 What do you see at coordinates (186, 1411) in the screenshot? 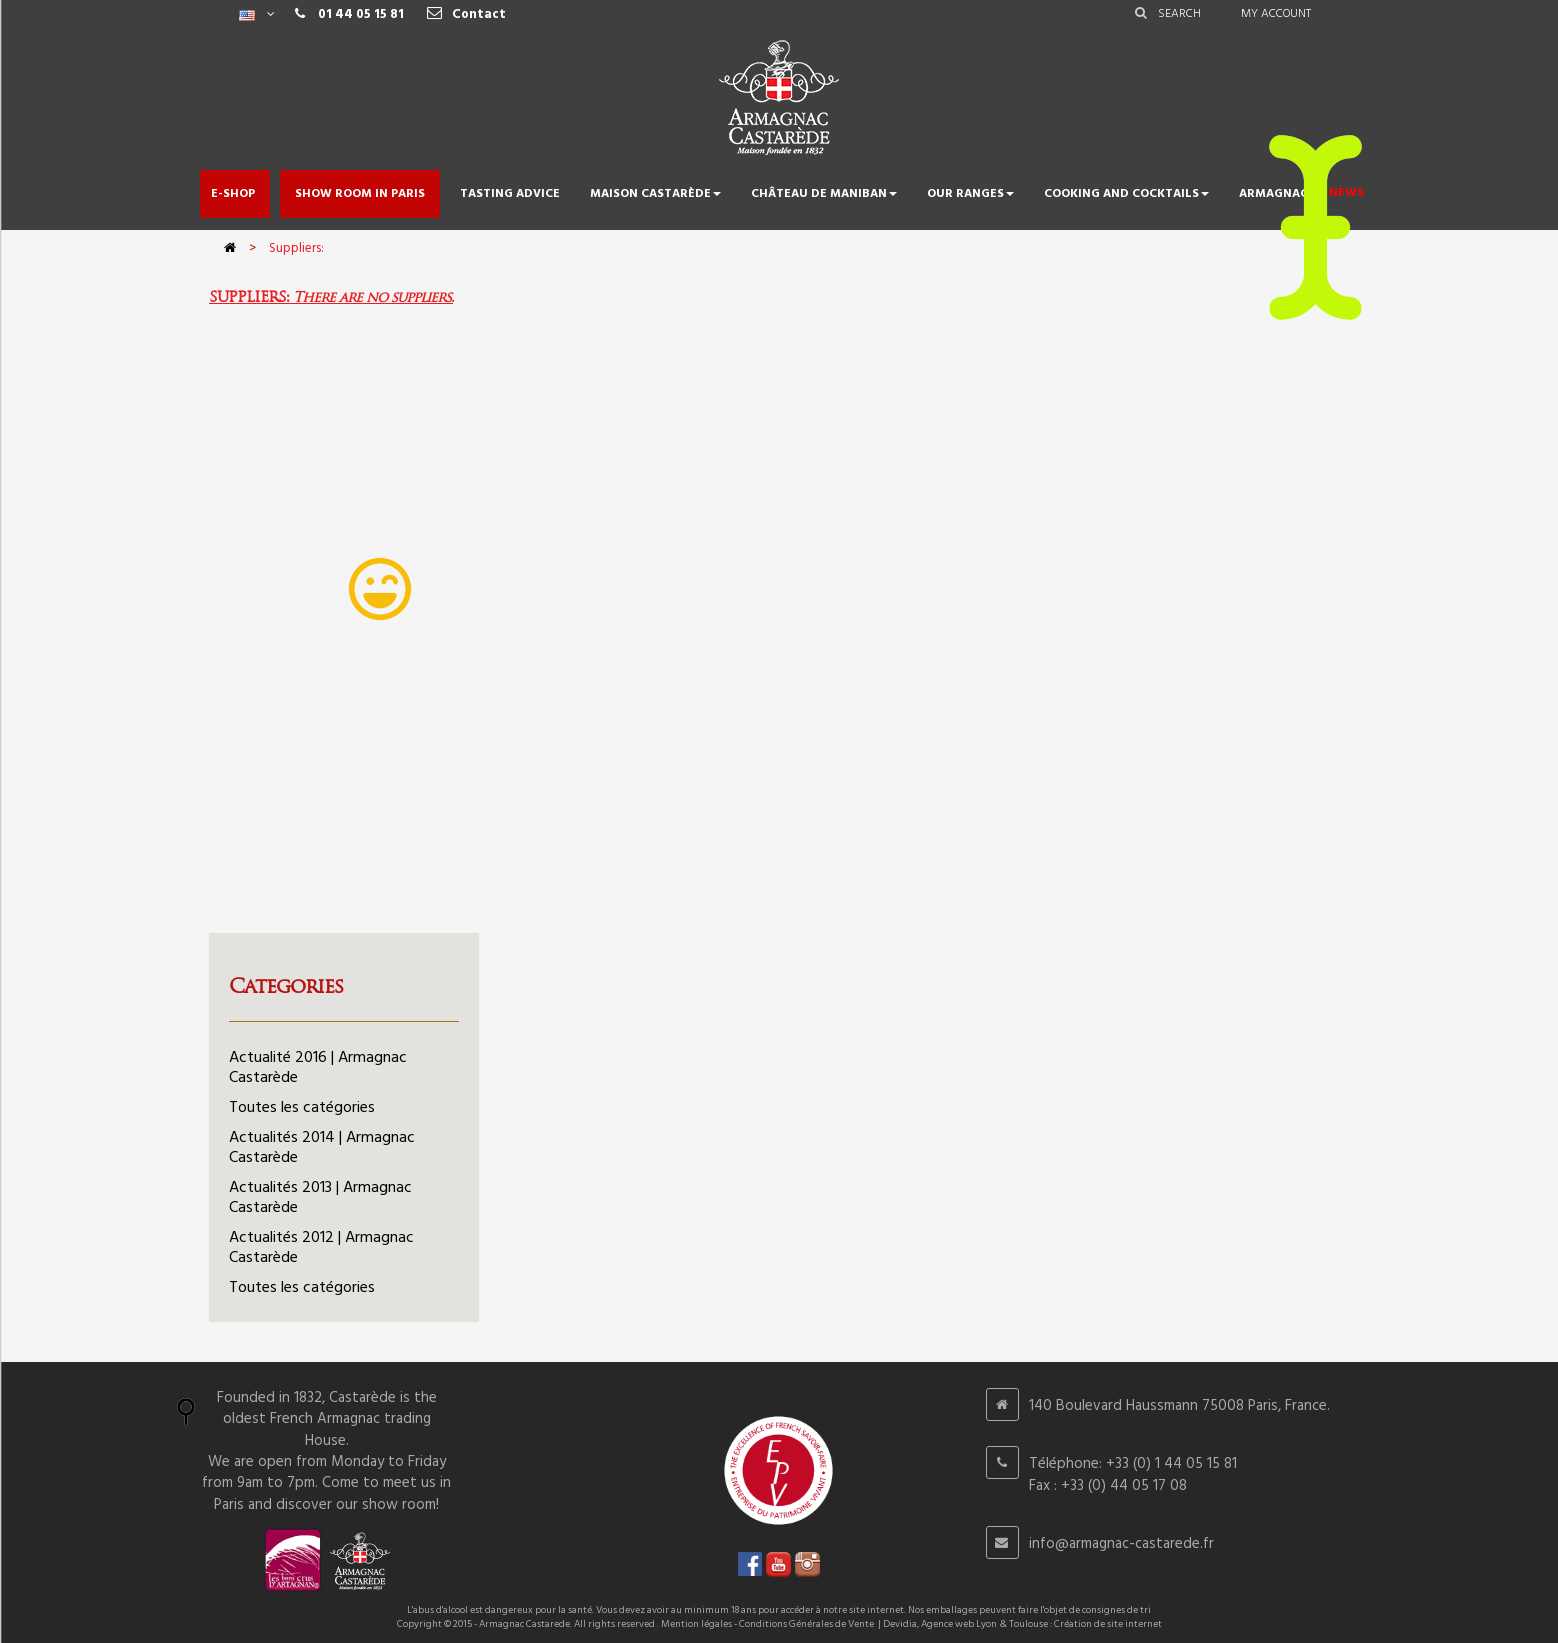
I see `indicates gender-neutral or non-binary option` at bounding box center [186, 1411].